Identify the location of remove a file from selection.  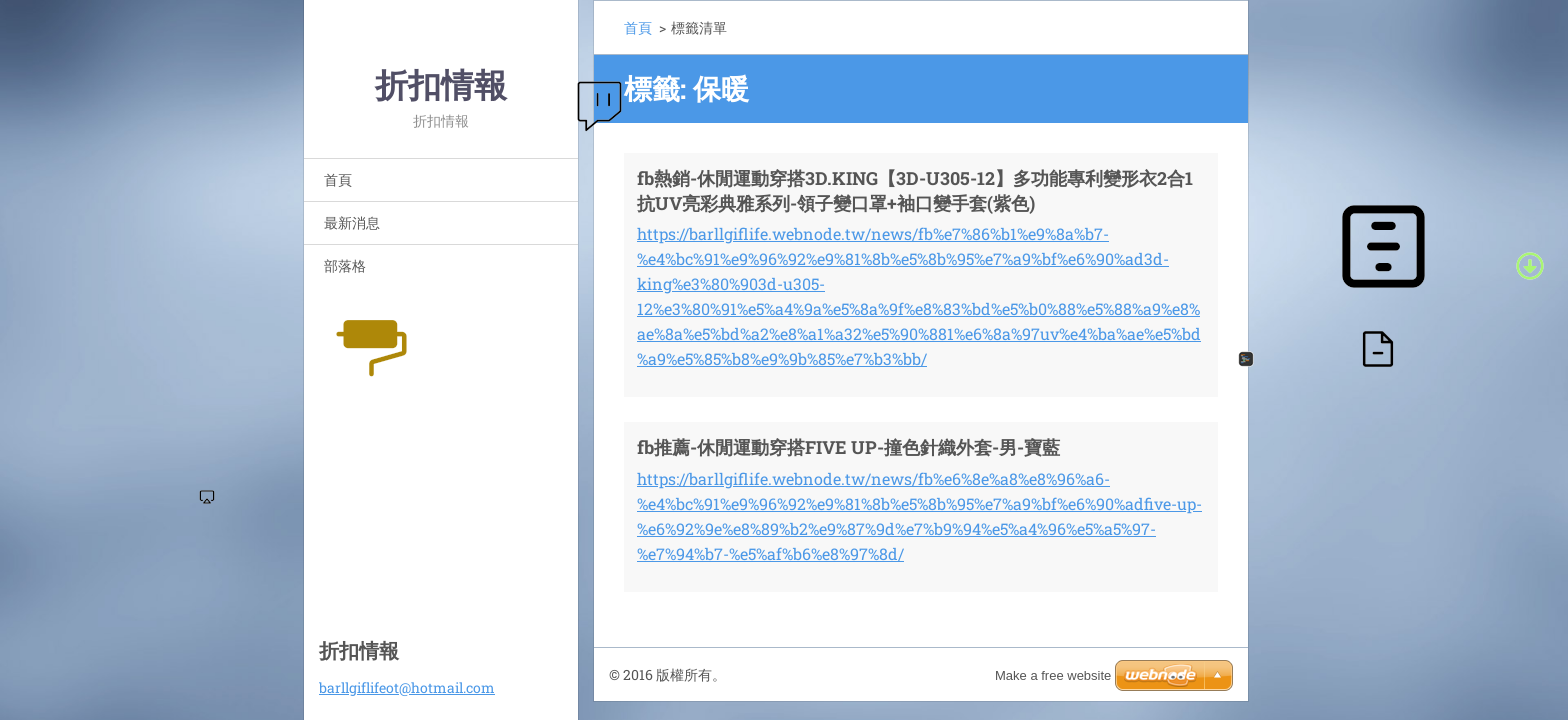
(1378, 349).